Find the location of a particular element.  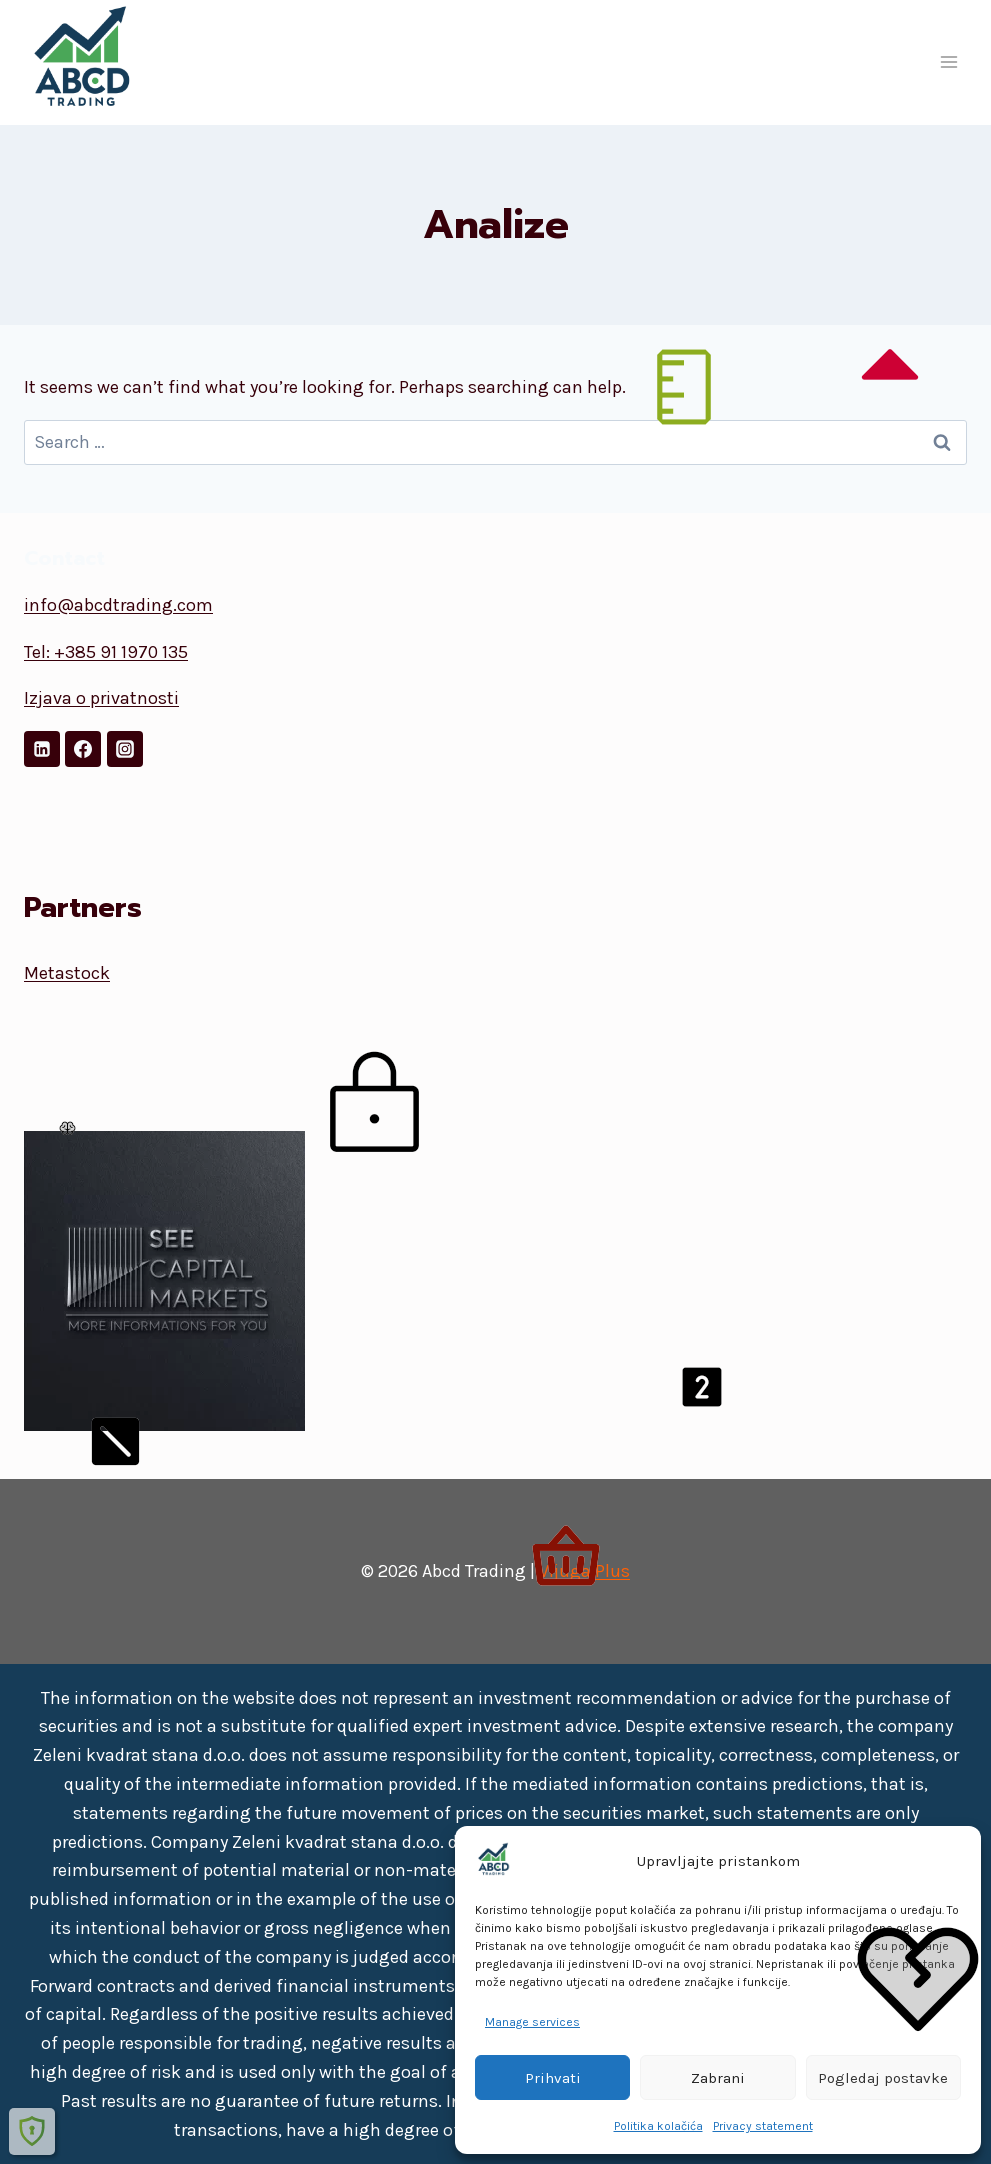

collapse an expanded section is located at coordinates (890, 367).